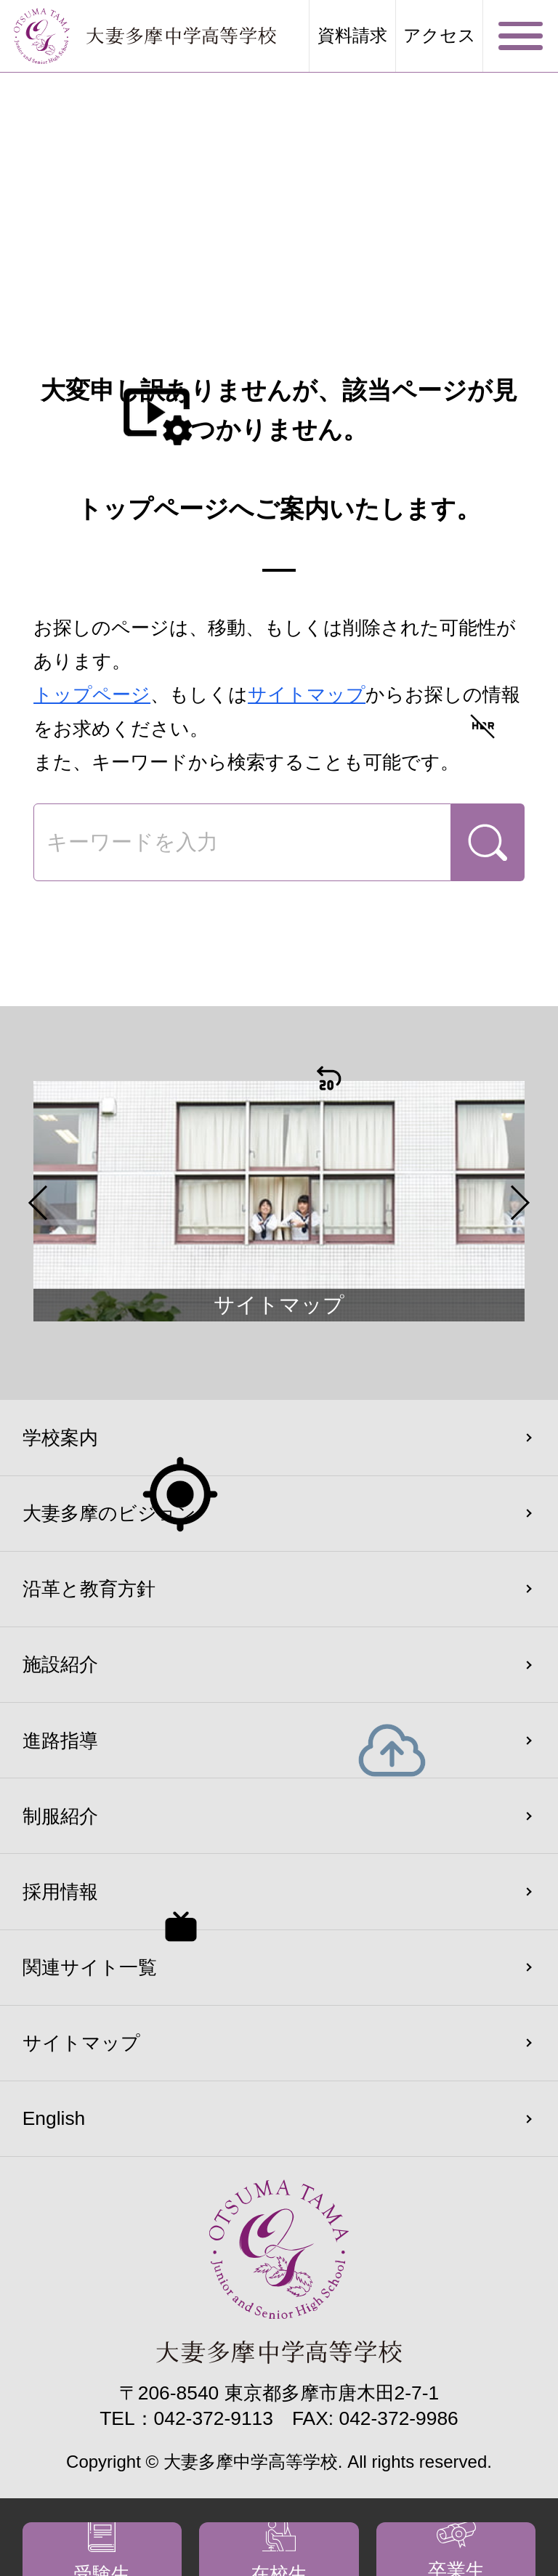 The image size is (558, 2576). What do you see at coordinates (483, 726) in the screenshot?
I see `disable HDR mode in camera settings` at bounding box center [483, 726].